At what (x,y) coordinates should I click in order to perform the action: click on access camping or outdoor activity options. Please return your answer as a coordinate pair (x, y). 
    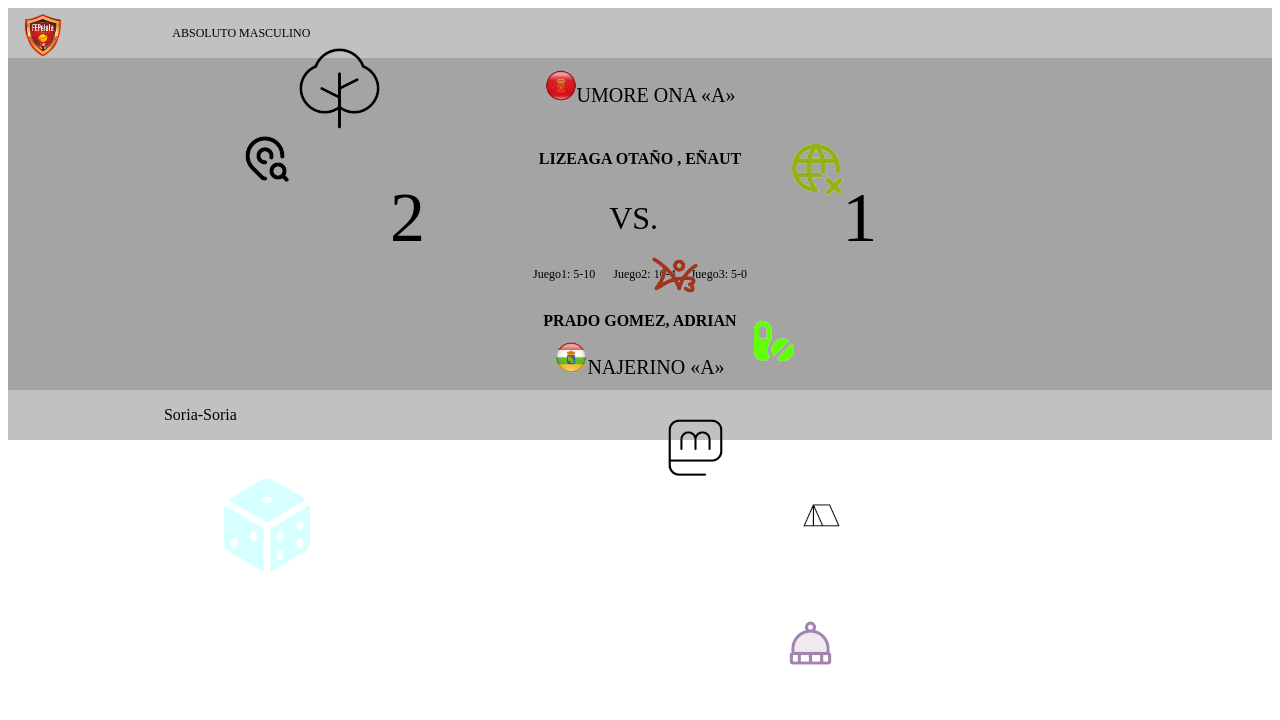
    Looking at the image, I should click on (821, 516).